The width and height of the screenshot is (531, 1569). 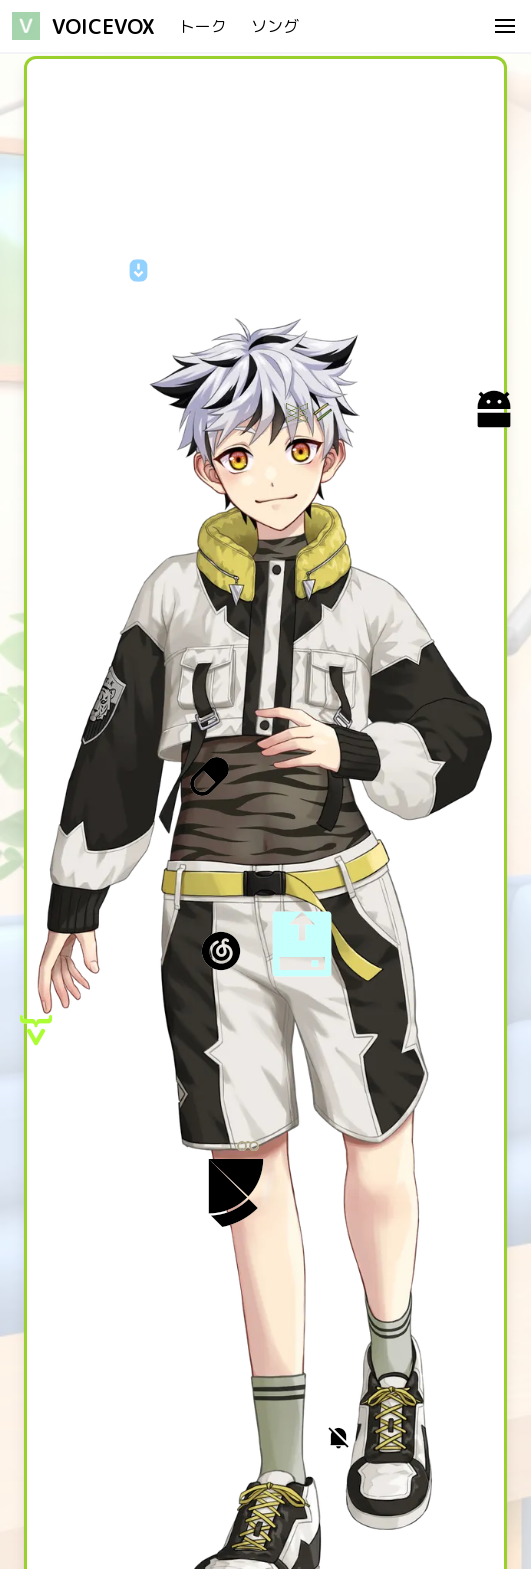 I want to click on posit brand logo, so click(x=297, y=413).